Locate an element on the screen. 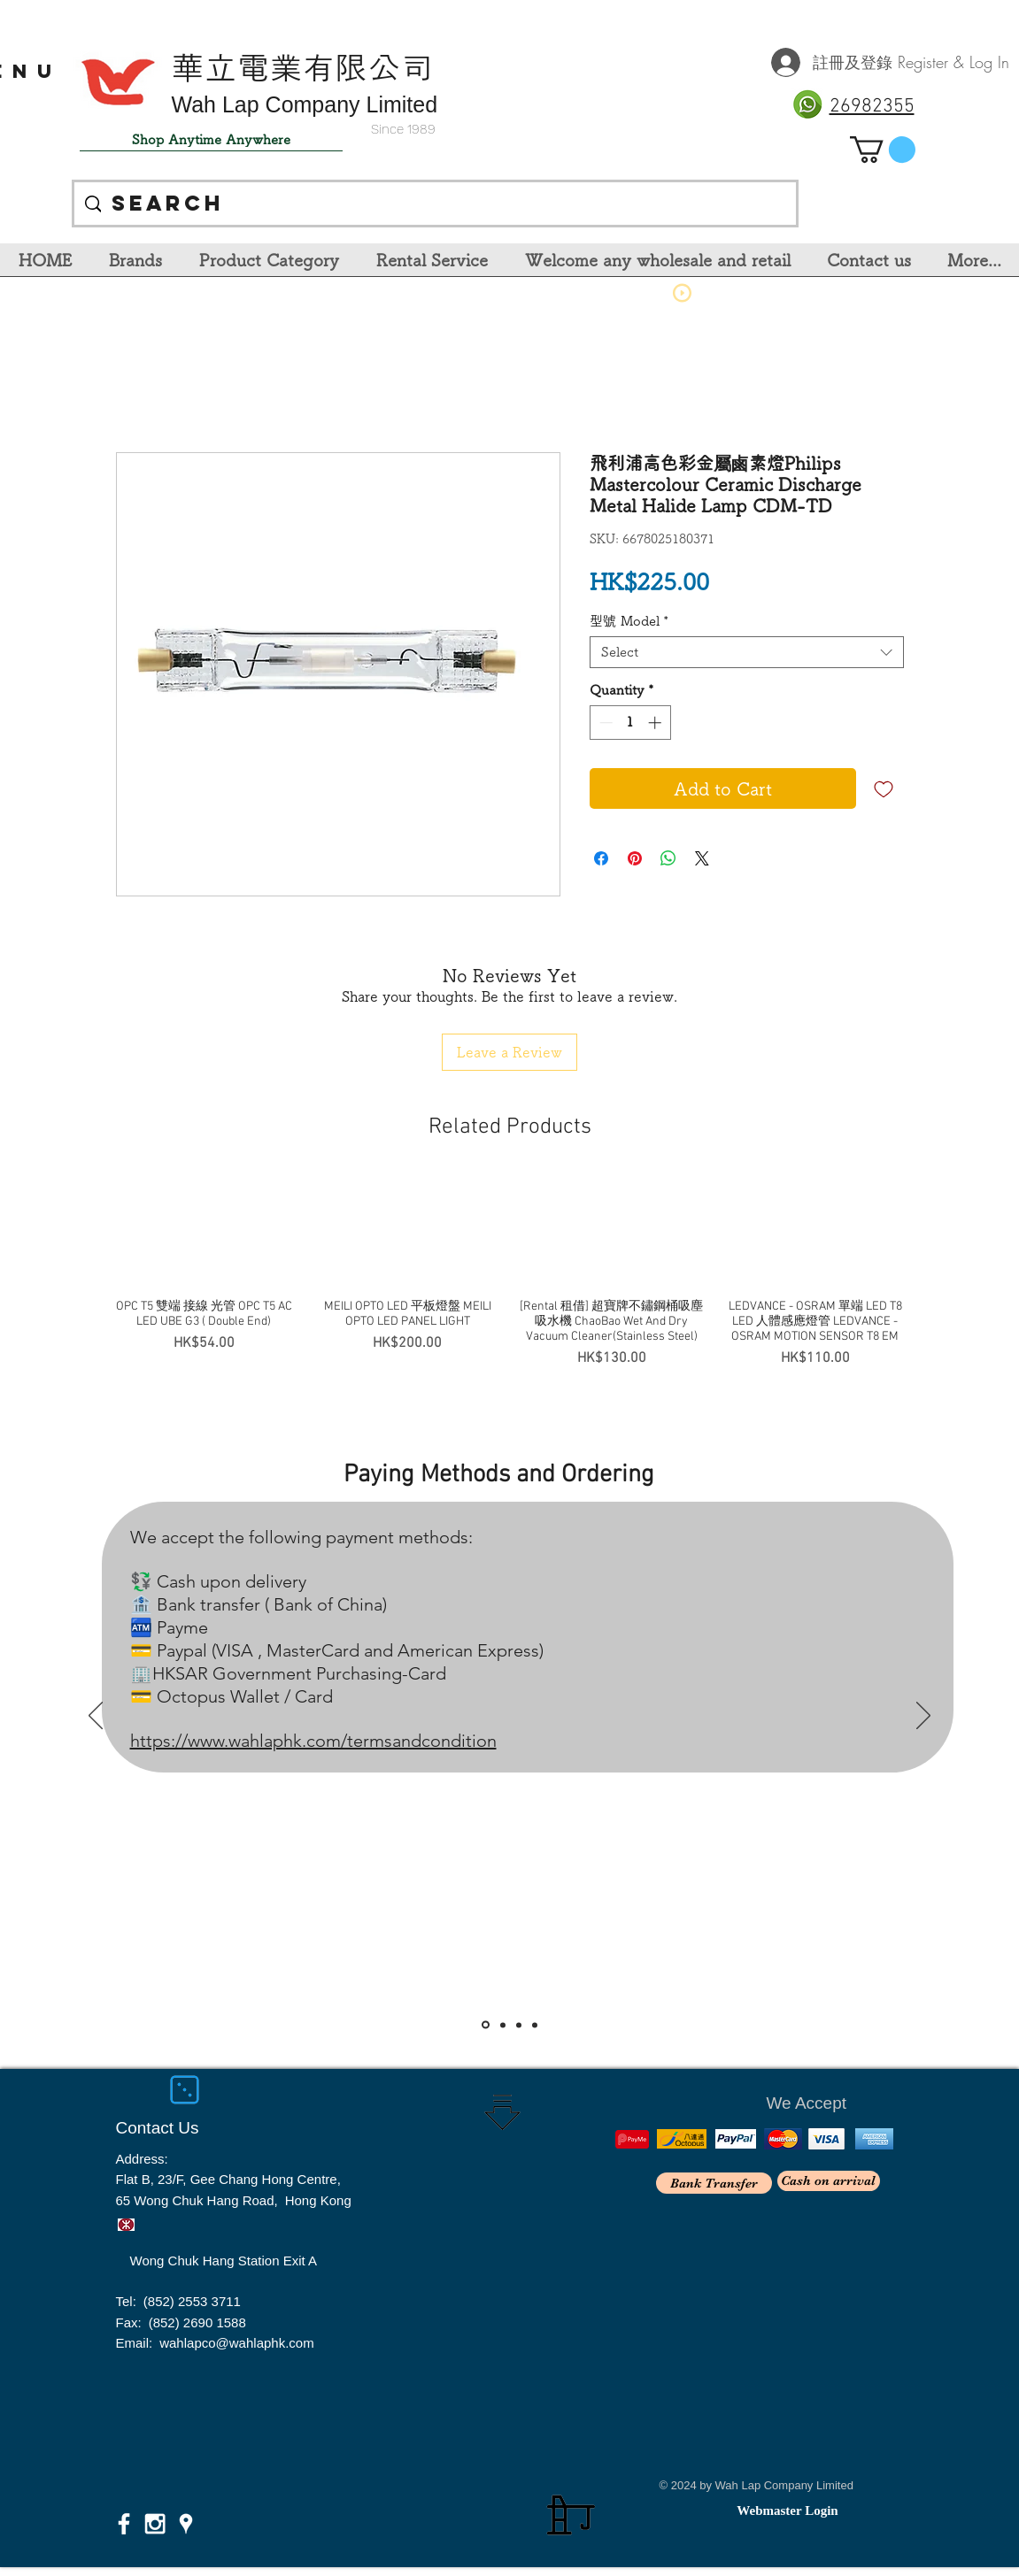 The image size is (1019, 2576). randomize or shuffle content is located at coordinates (184, 2089).